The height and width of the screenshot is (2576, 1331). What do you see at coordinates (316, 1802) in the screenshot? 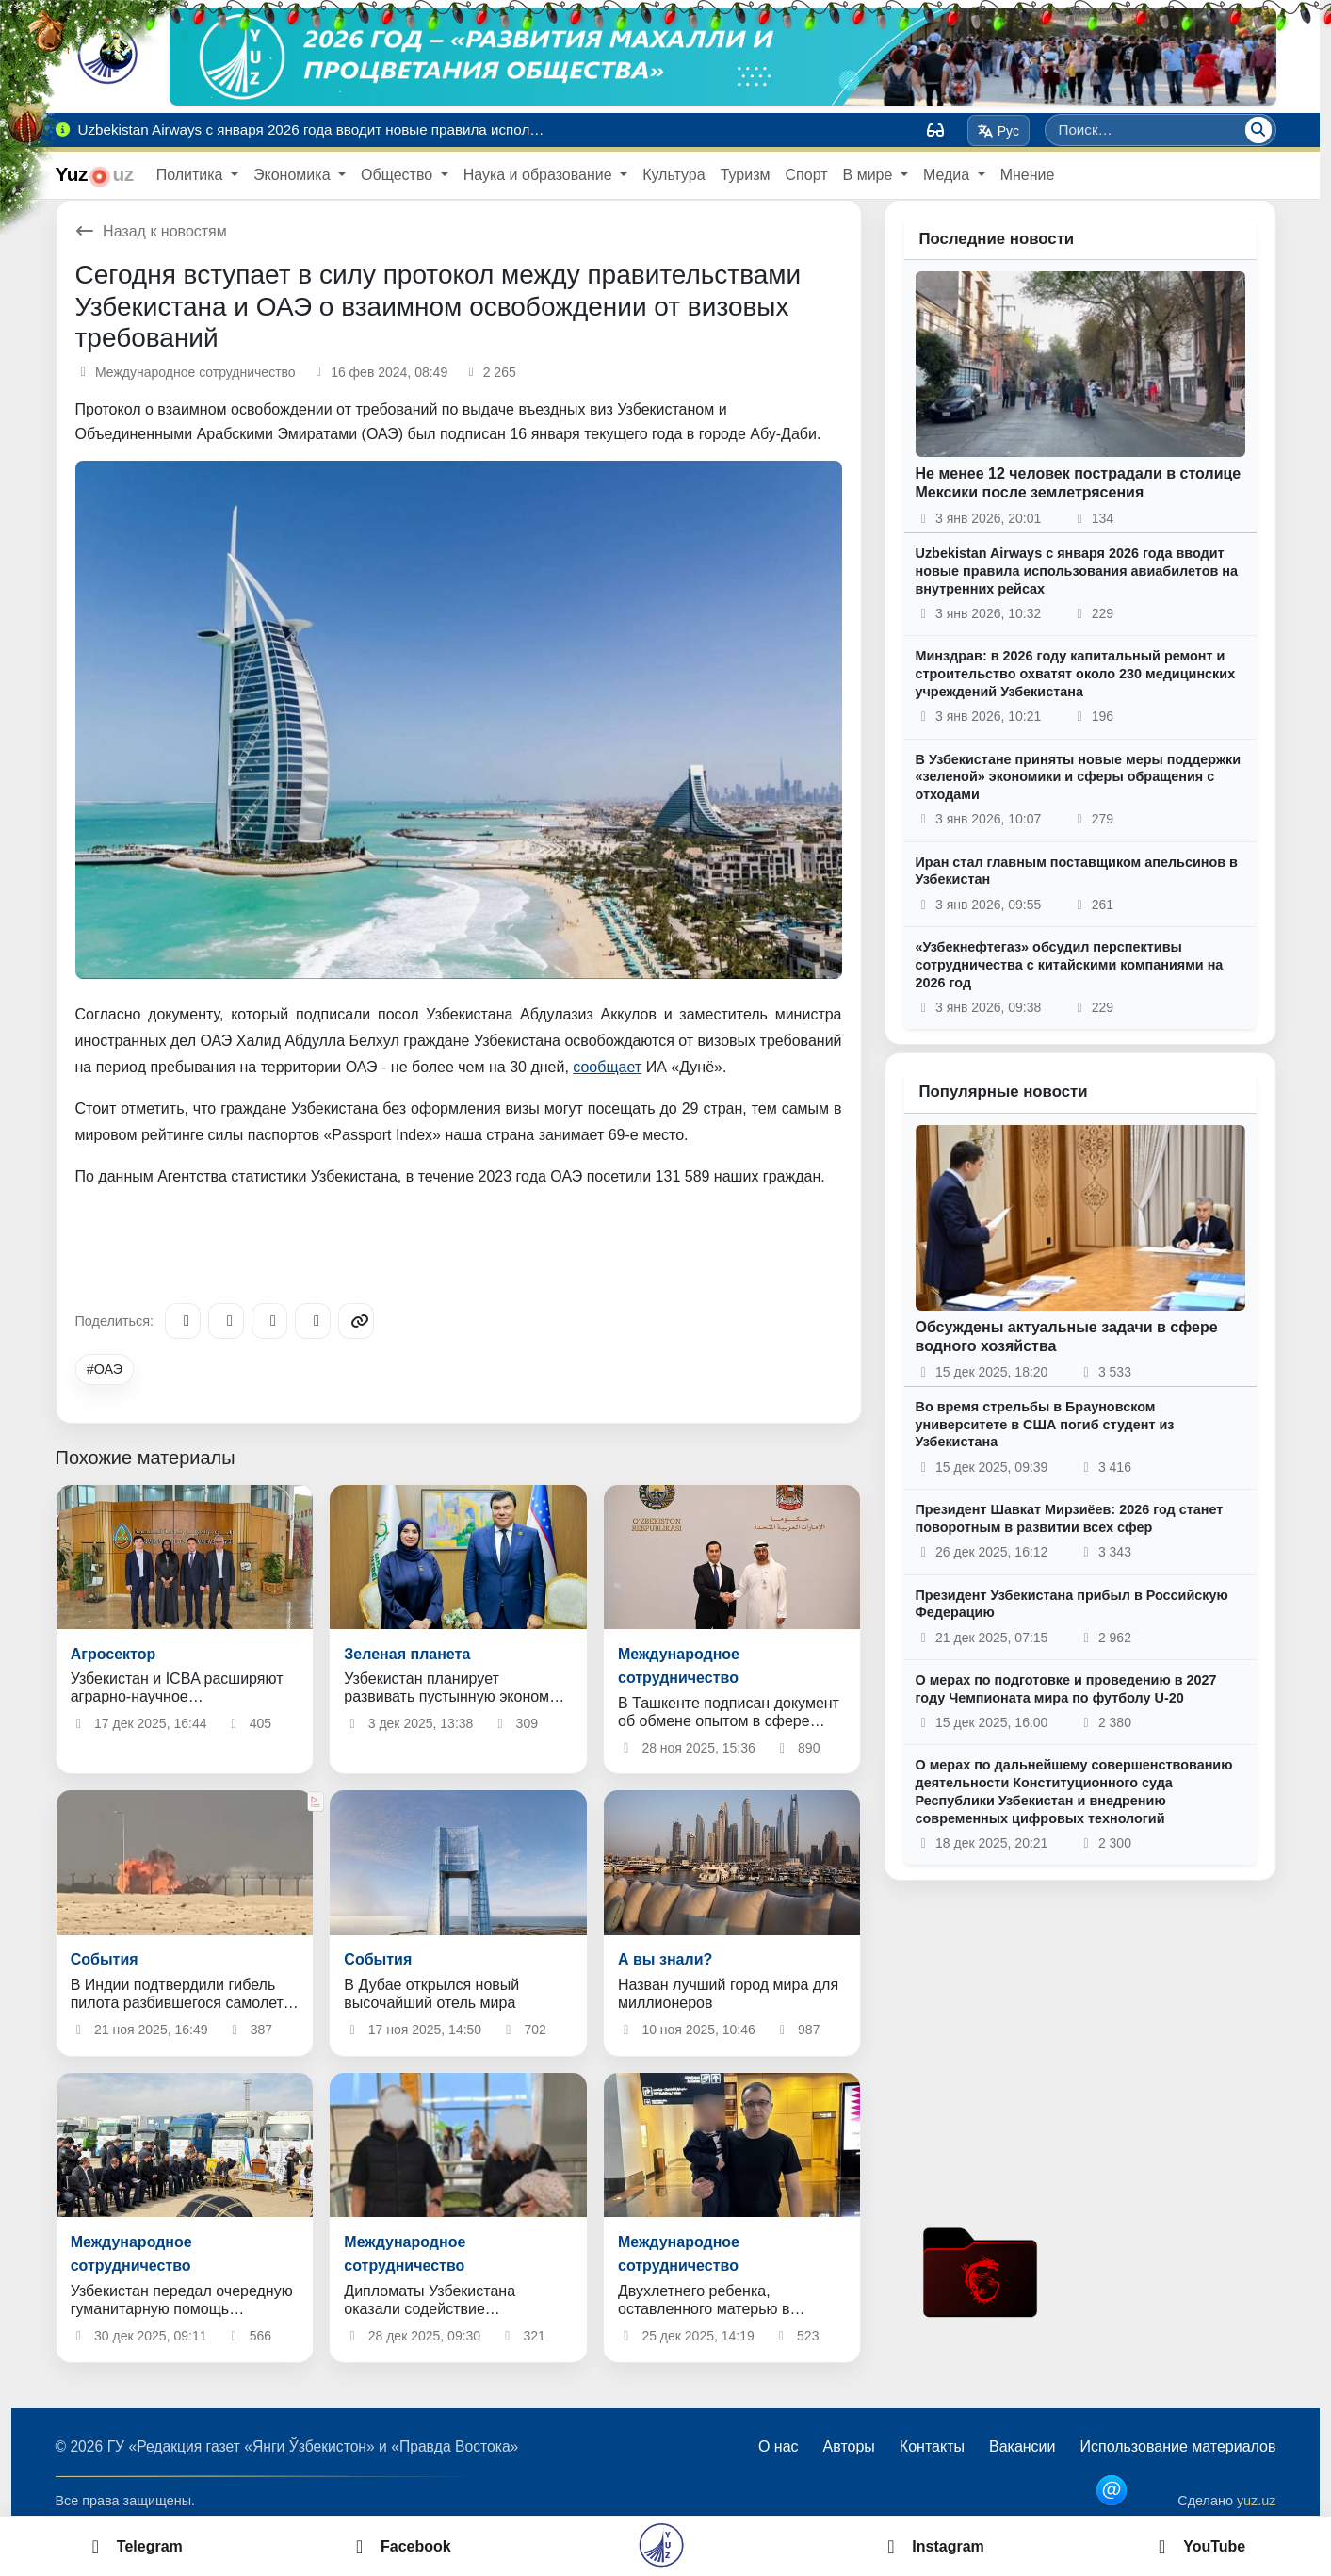
I see `an audio playlist file` at bounding box center [316, 1802].